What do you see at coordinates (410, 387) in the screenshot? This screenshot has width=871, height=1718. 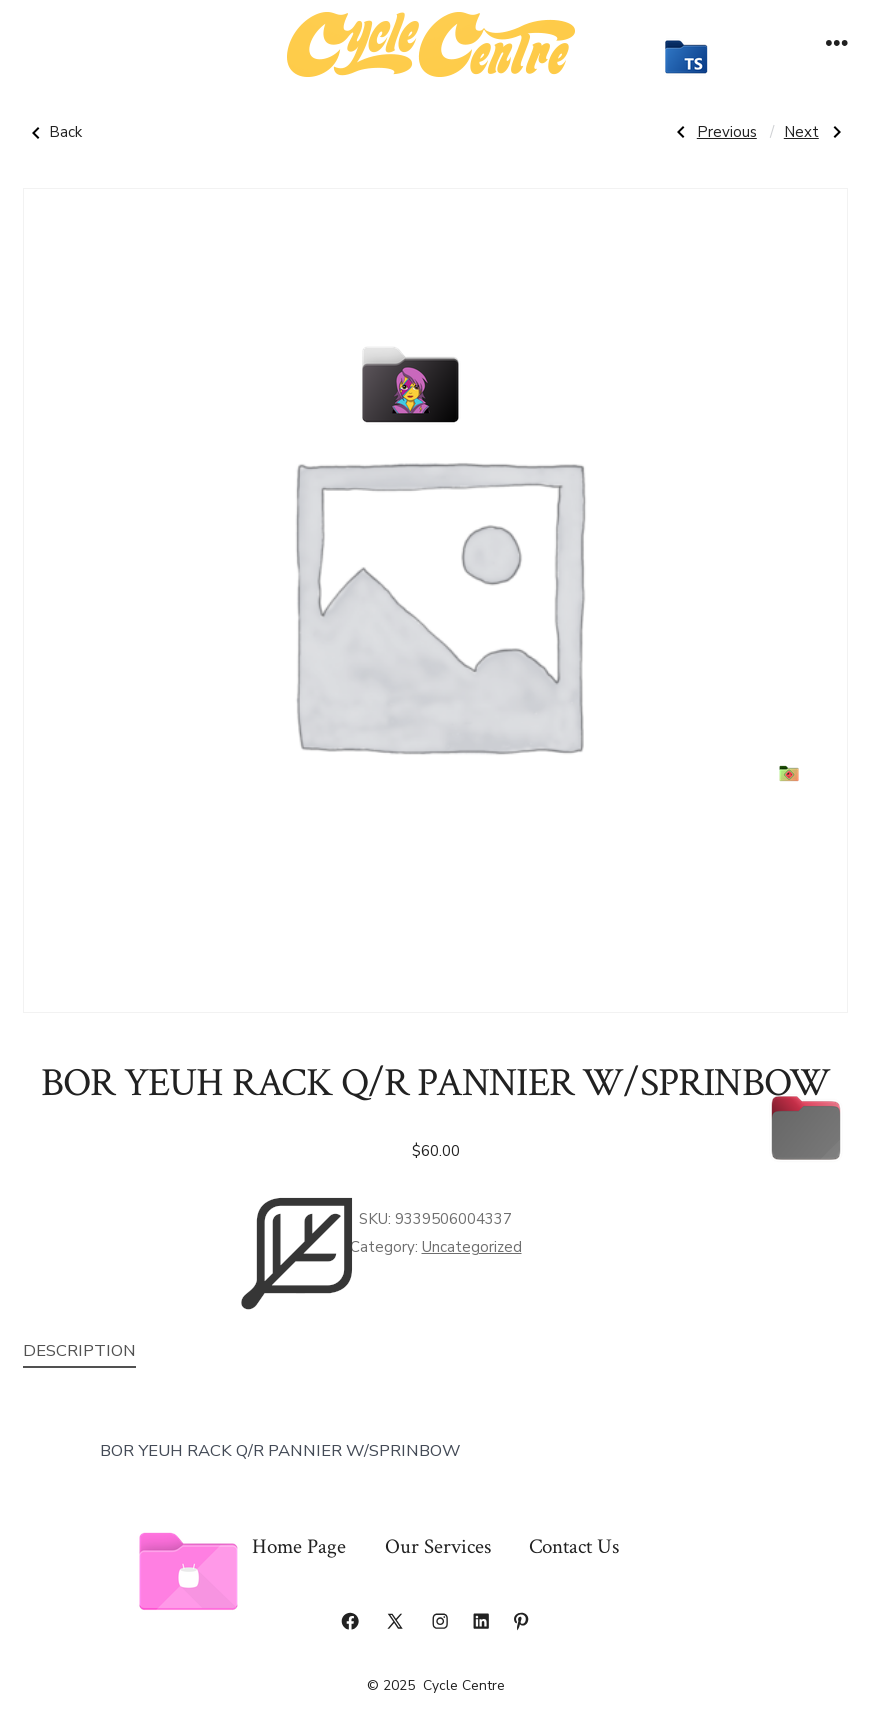 I see `folder containing emoji or emoticon files` at bounding box center [410, 387].